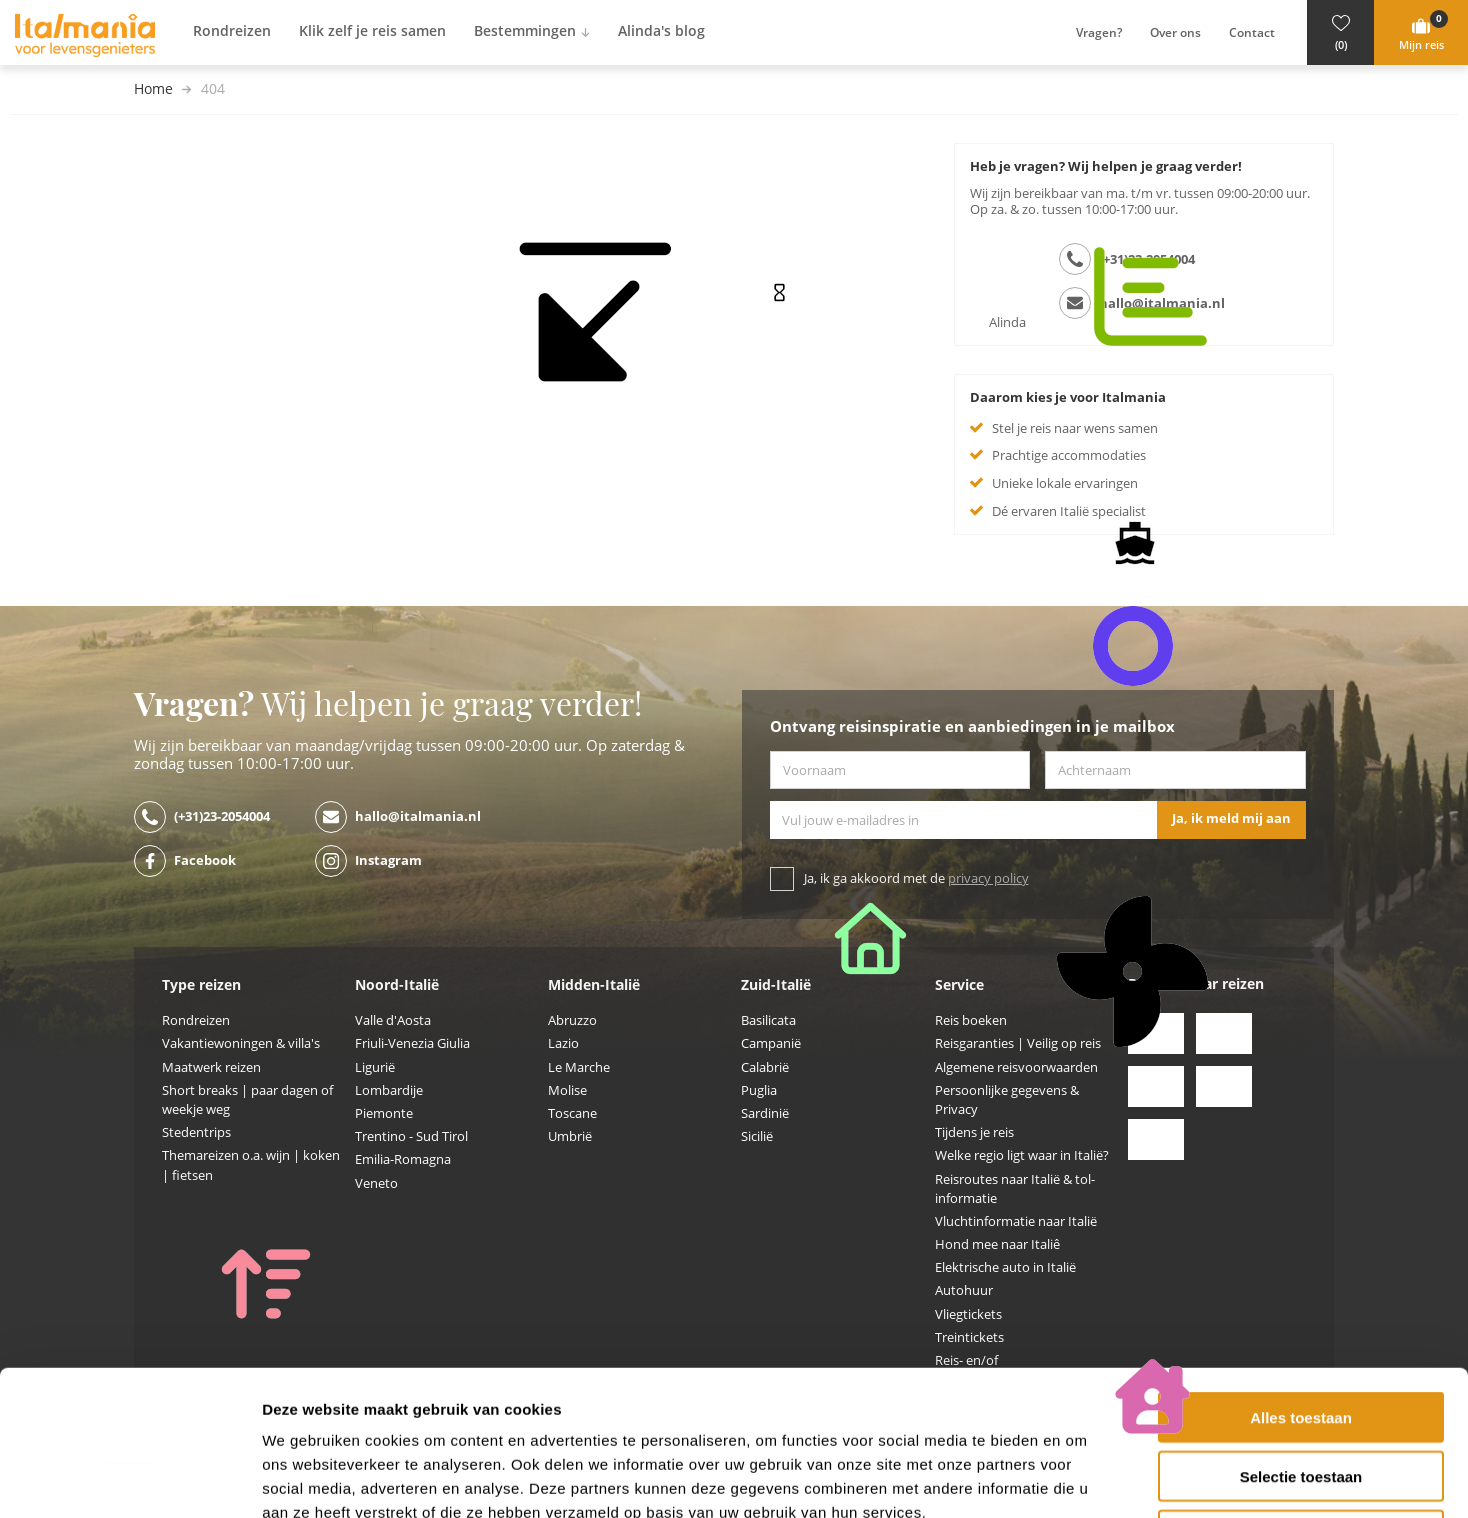 Image resolution: width=1468 pixels, height=1518 pixels. What do you see at coordinates (1132, 971) in the screenshot?
I see `toggle fan or ventilation control` at bounding box center [1132, 971].